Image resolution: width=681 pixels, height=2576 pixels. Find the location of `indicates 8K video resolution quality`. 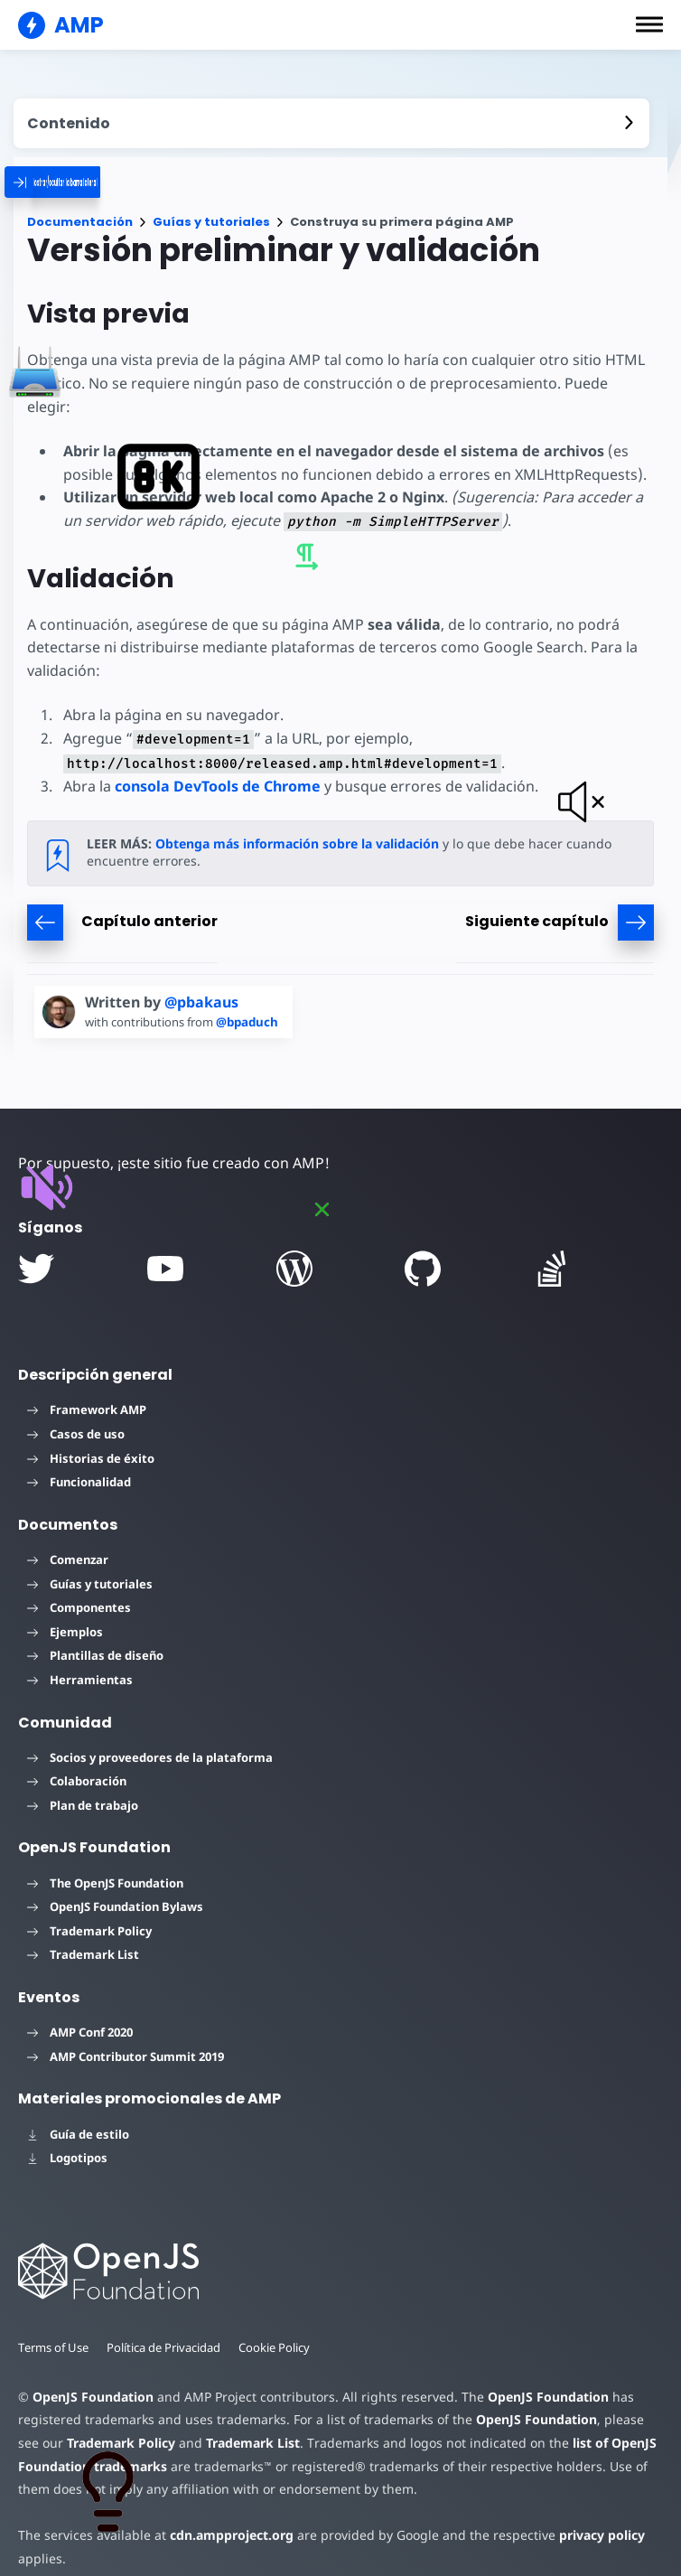

indicates 8K video resolution quality is located at coordinates (158, 476).